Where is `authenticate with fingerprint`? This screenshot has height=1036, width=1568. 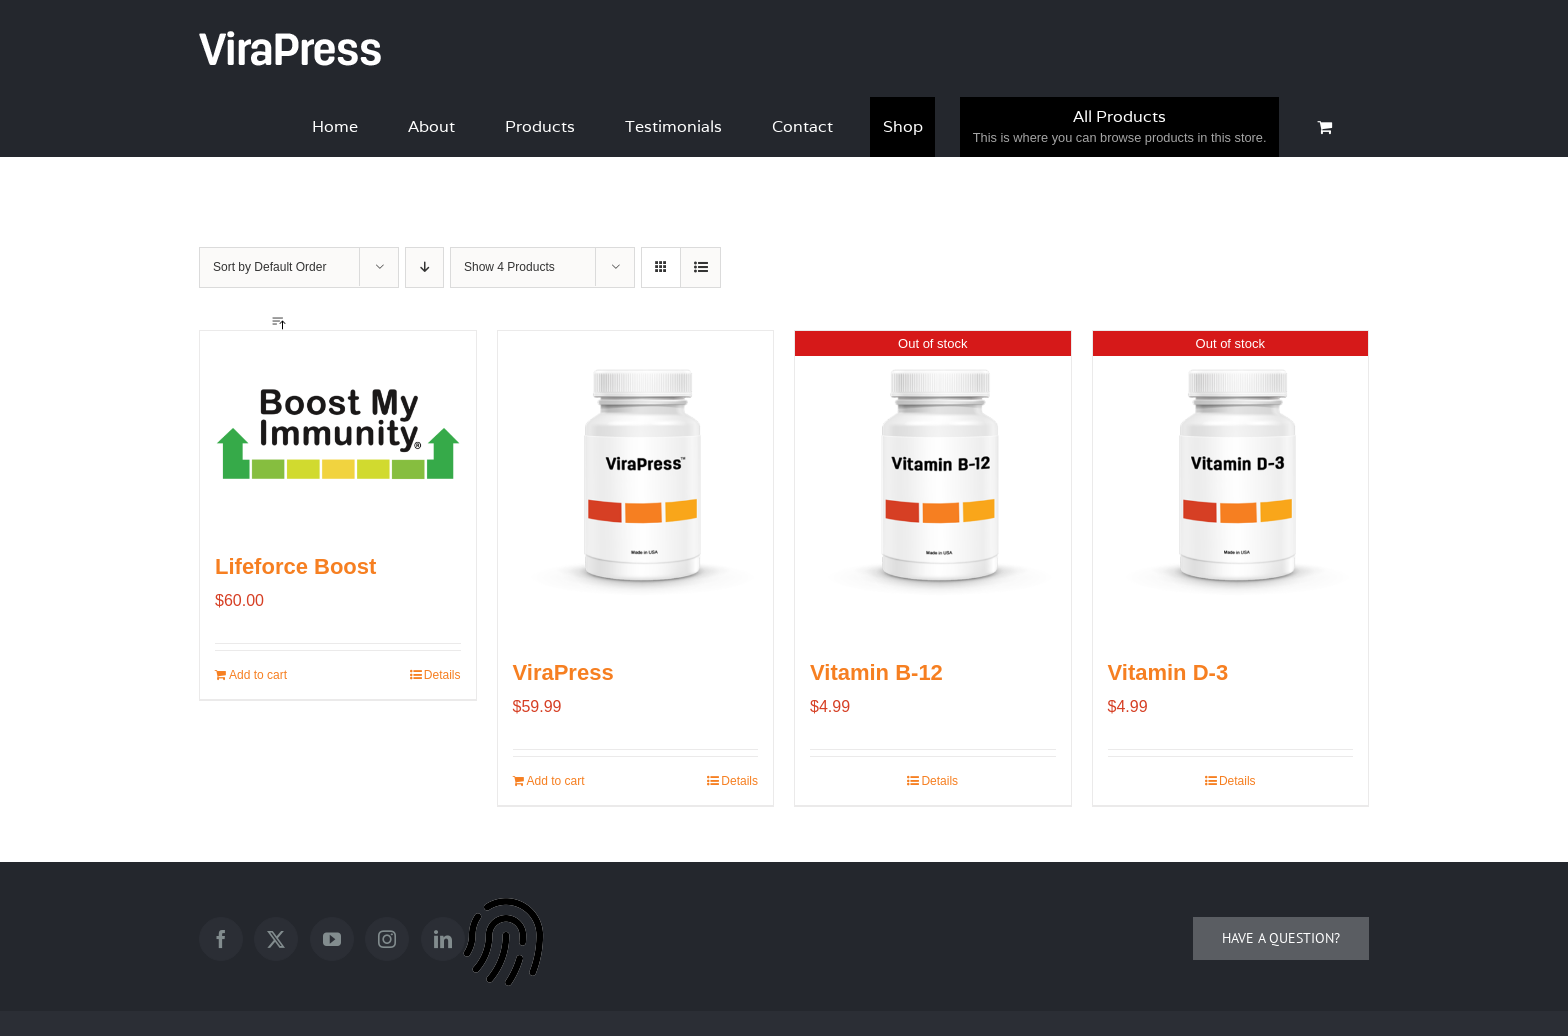
authenticate with fingerprint is located at coordinates (506, 942).